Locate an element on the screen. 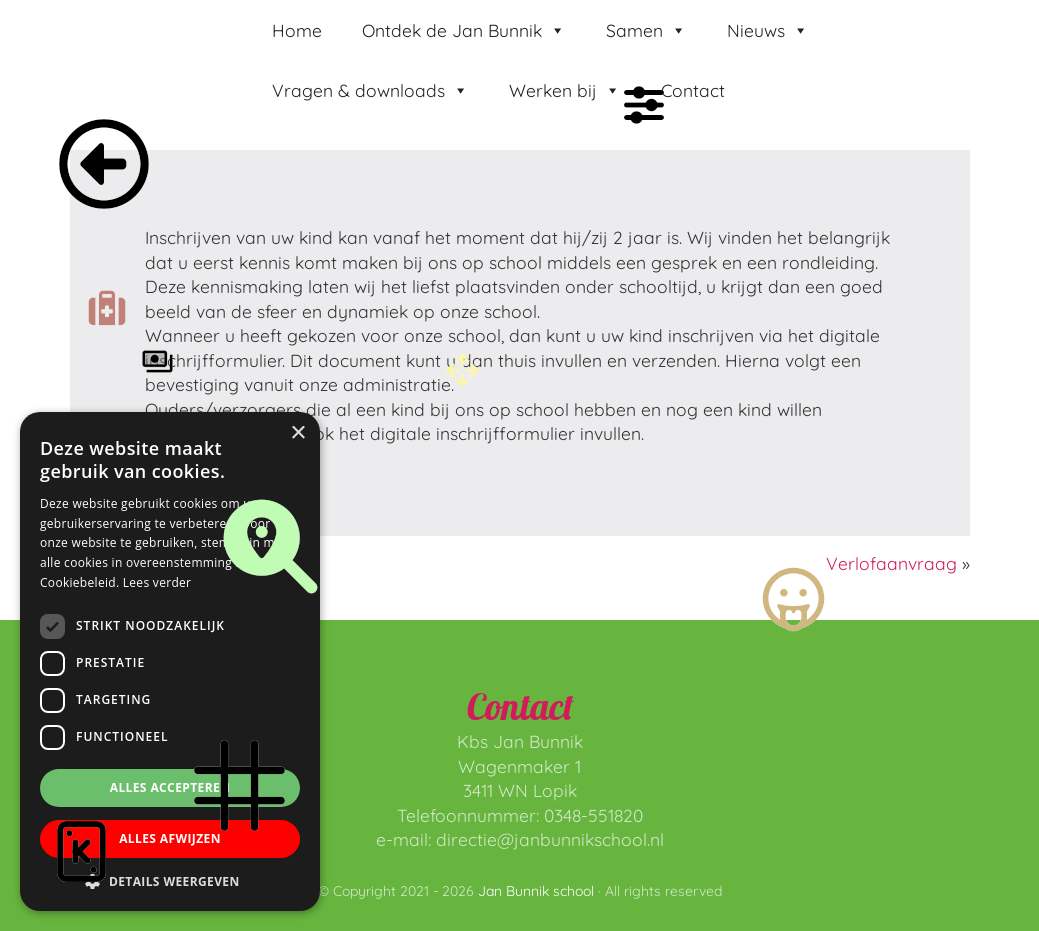 Image resolution: width=1039 pixels, height=931 pixels. go back to the previous screen is located at coordinates (104, 164).